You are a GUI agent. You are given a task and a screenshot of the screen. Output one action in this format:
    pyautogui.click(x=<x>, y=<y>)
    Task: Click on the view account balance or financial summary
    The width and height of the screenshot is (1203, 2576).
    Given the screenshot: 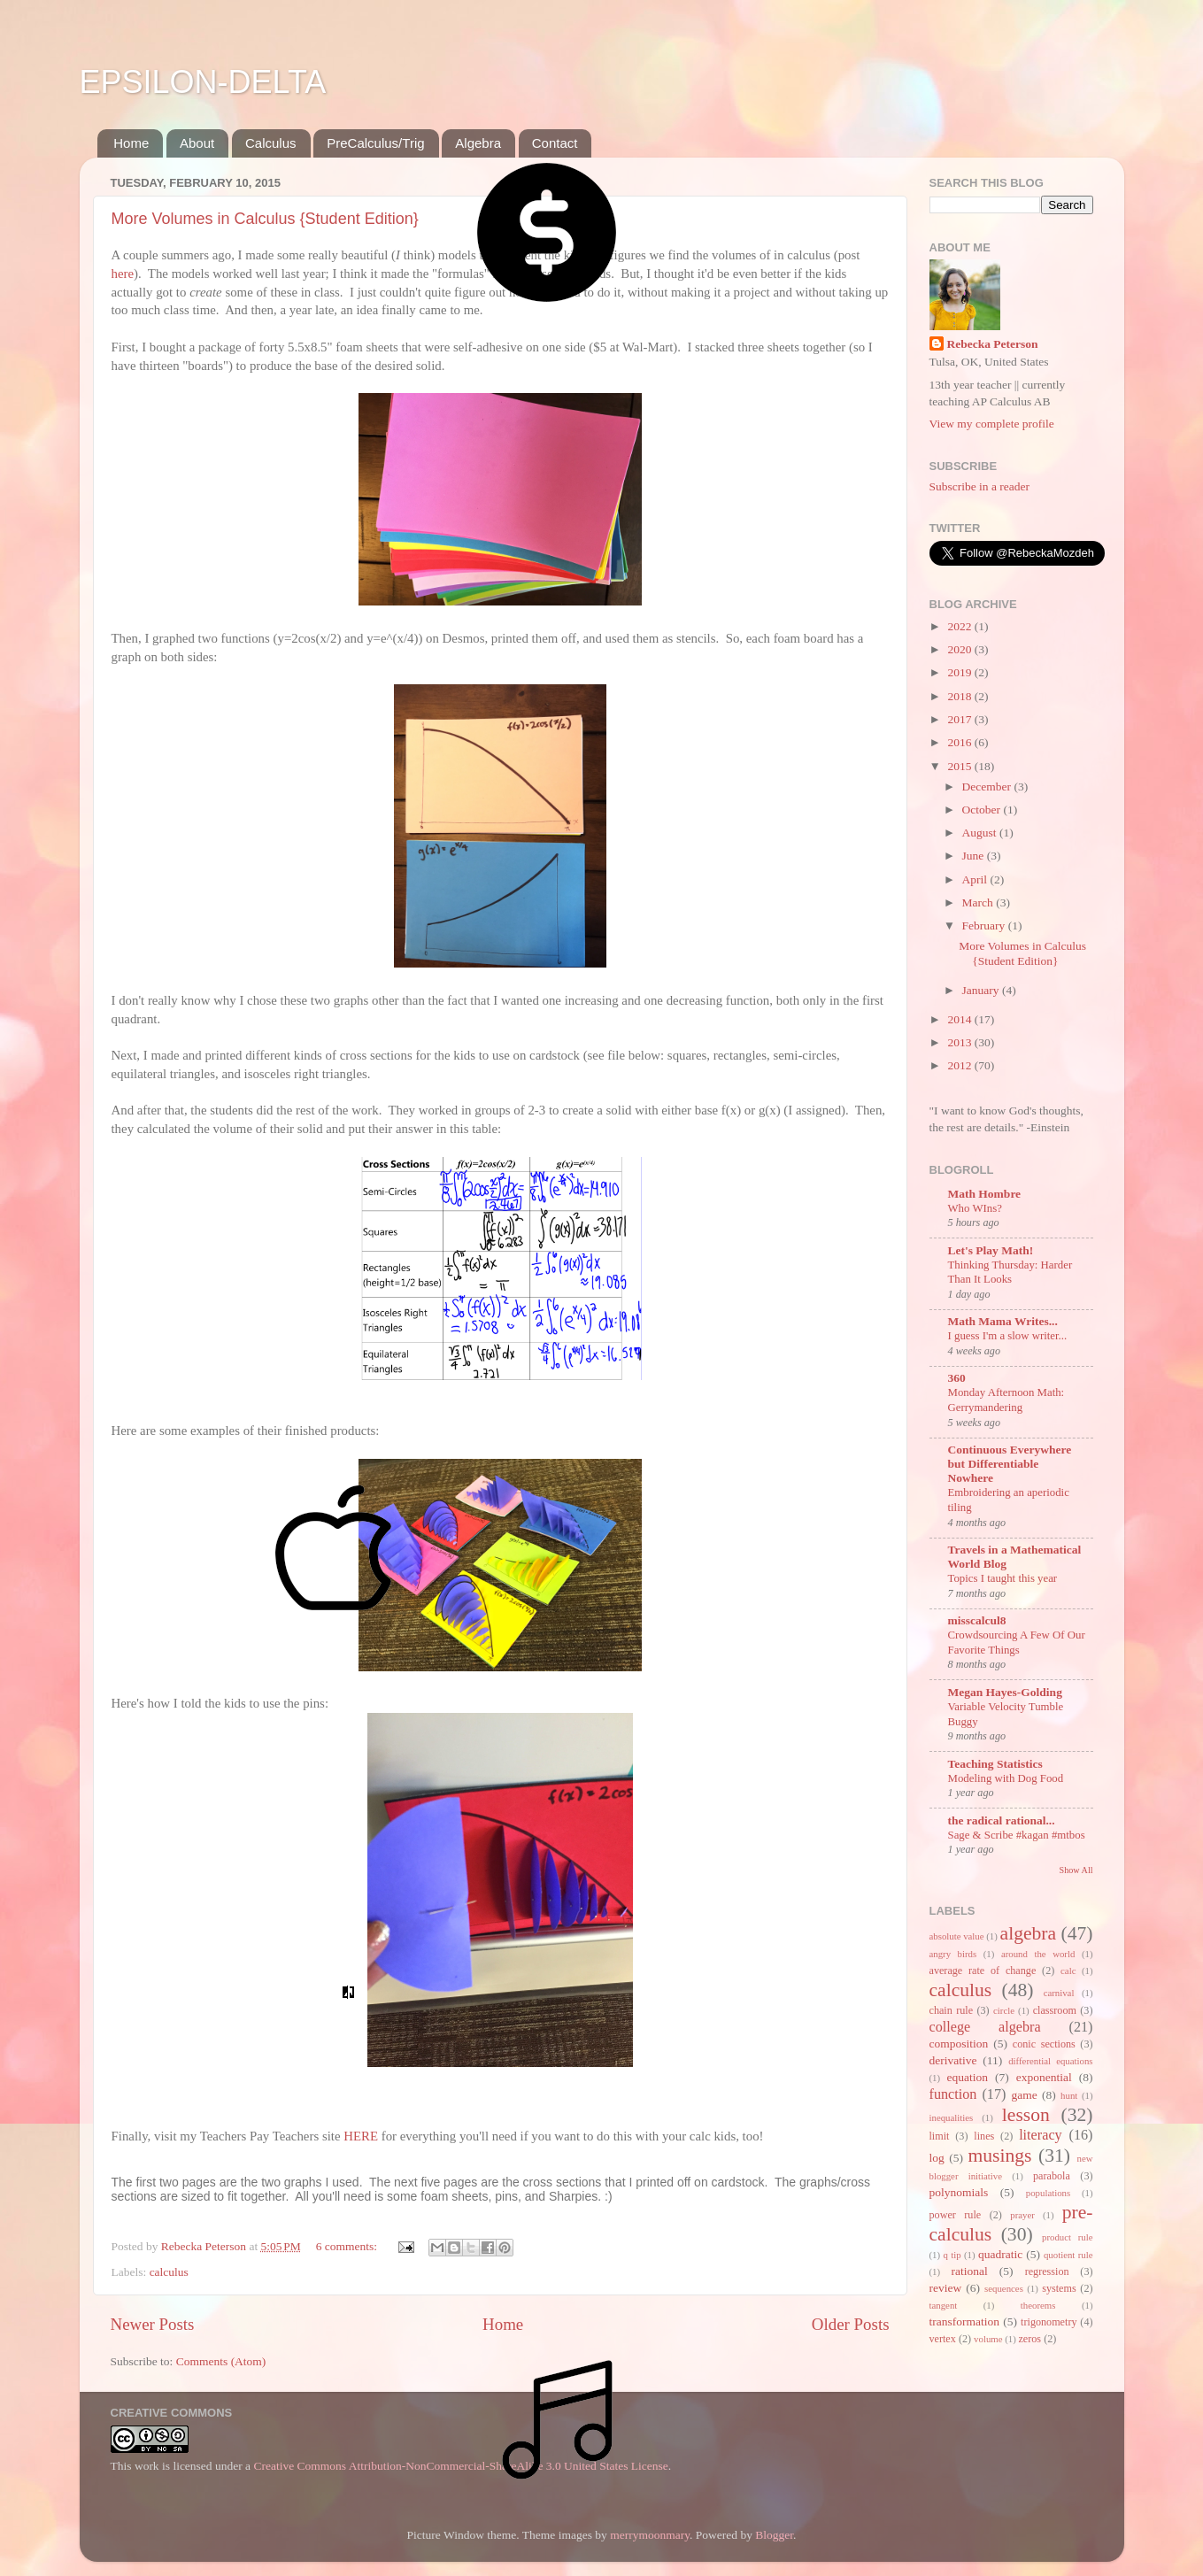 What is the action you would take?
    pyautogui.click(x=546, y=232)
    